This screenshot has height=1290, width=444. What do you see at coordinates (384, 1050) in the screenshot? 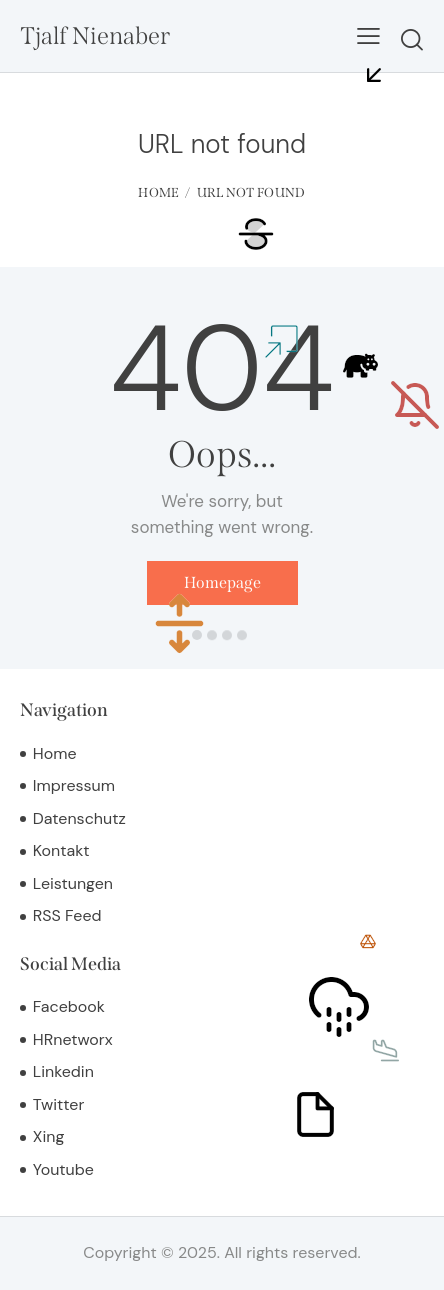
I see `indicates flight arrival or landing status` at bounding box center [384, 1050].